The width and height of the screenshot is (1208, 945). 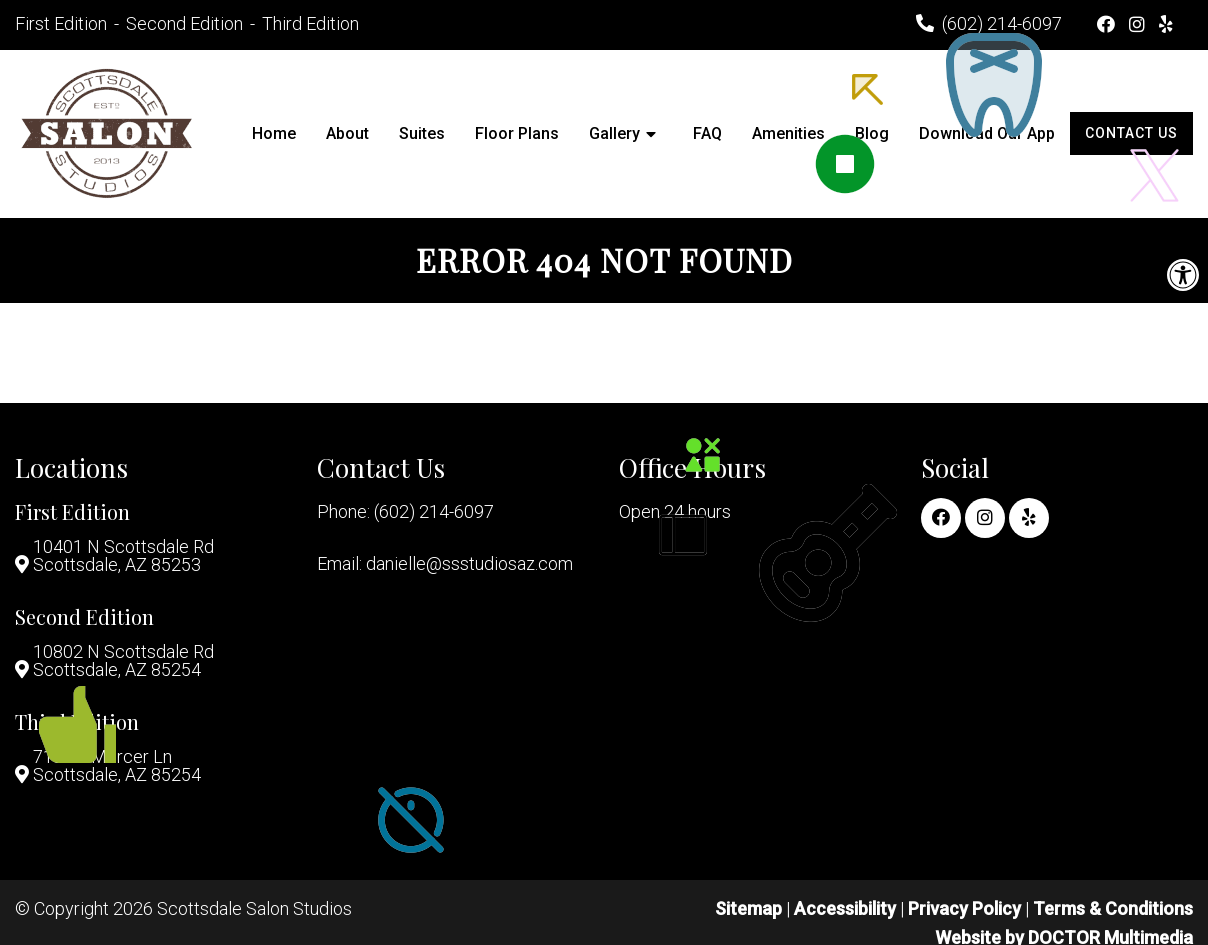 I want to click on access icon library or symbol collection, so click(x=703, y=455).